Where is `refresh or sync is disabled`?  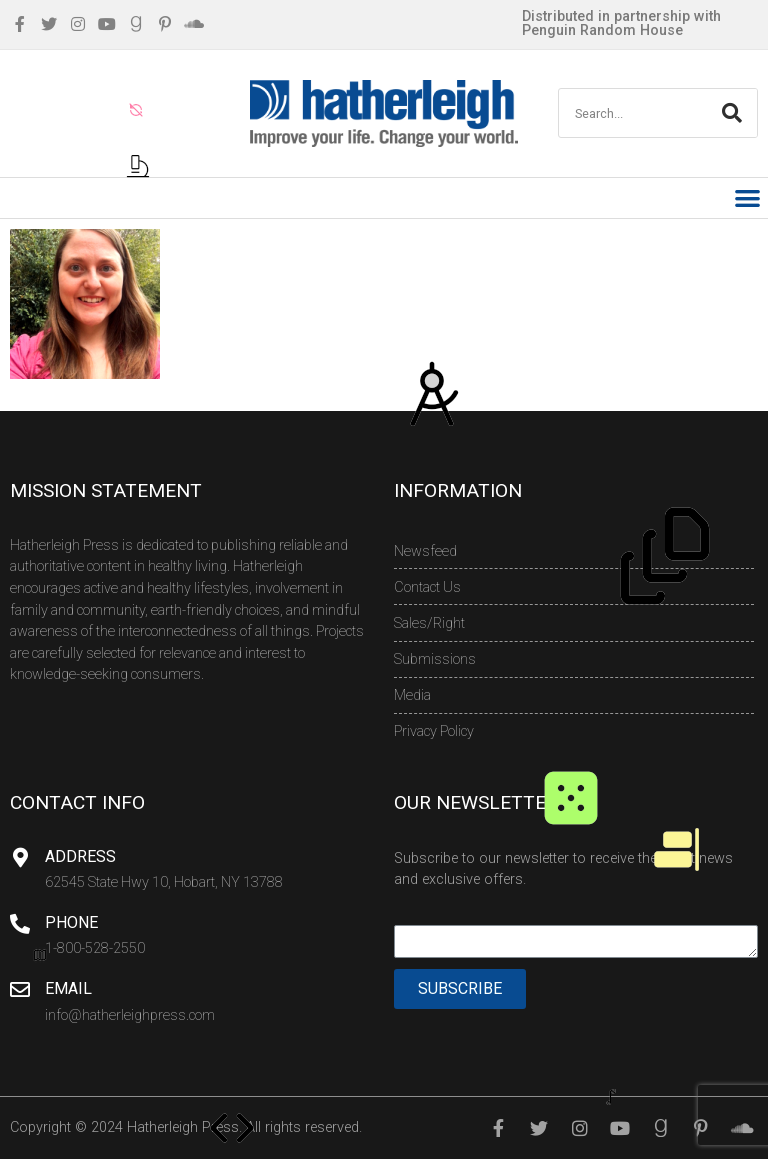
refresh or sync is disabled is located at coordinates (136, 110).